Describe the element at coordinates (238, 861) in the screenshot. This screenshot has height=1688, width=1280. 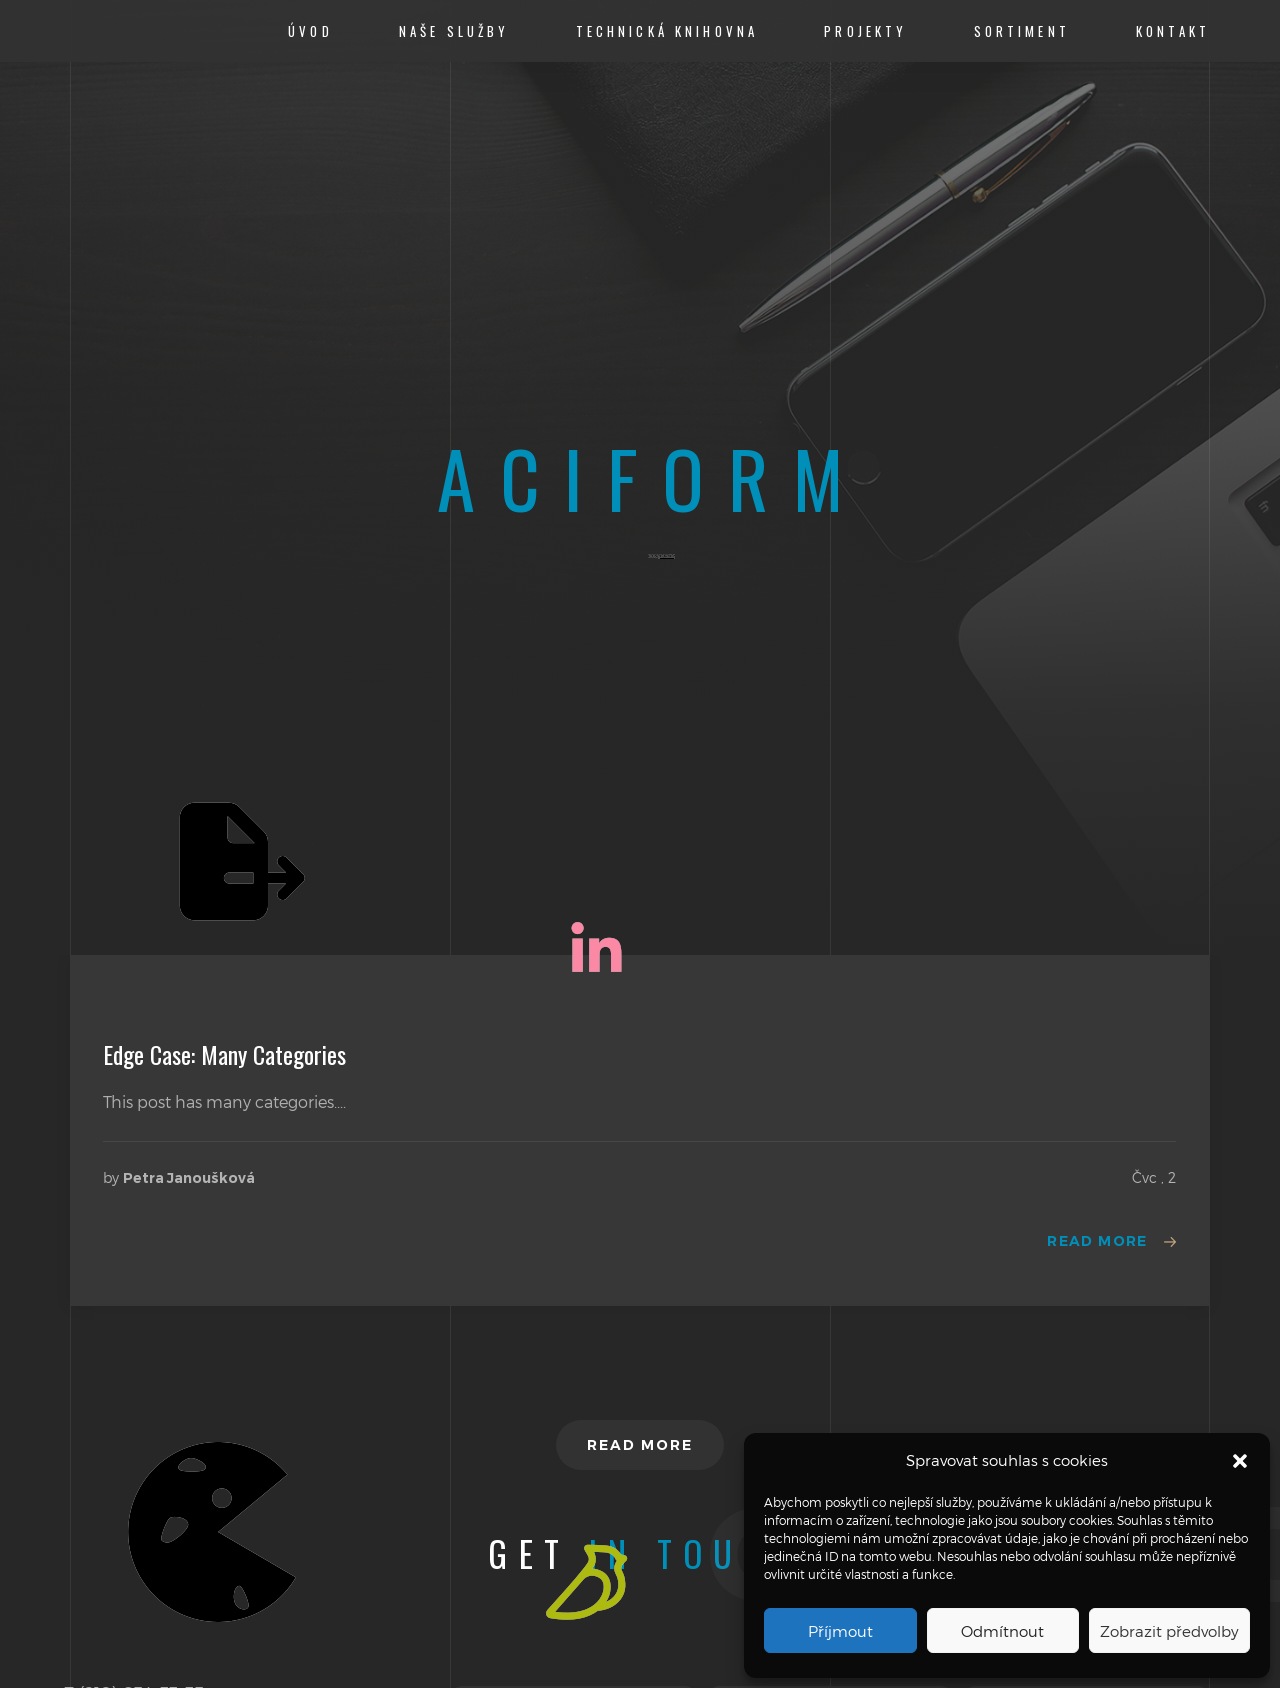
I see `export file or document` at that location.